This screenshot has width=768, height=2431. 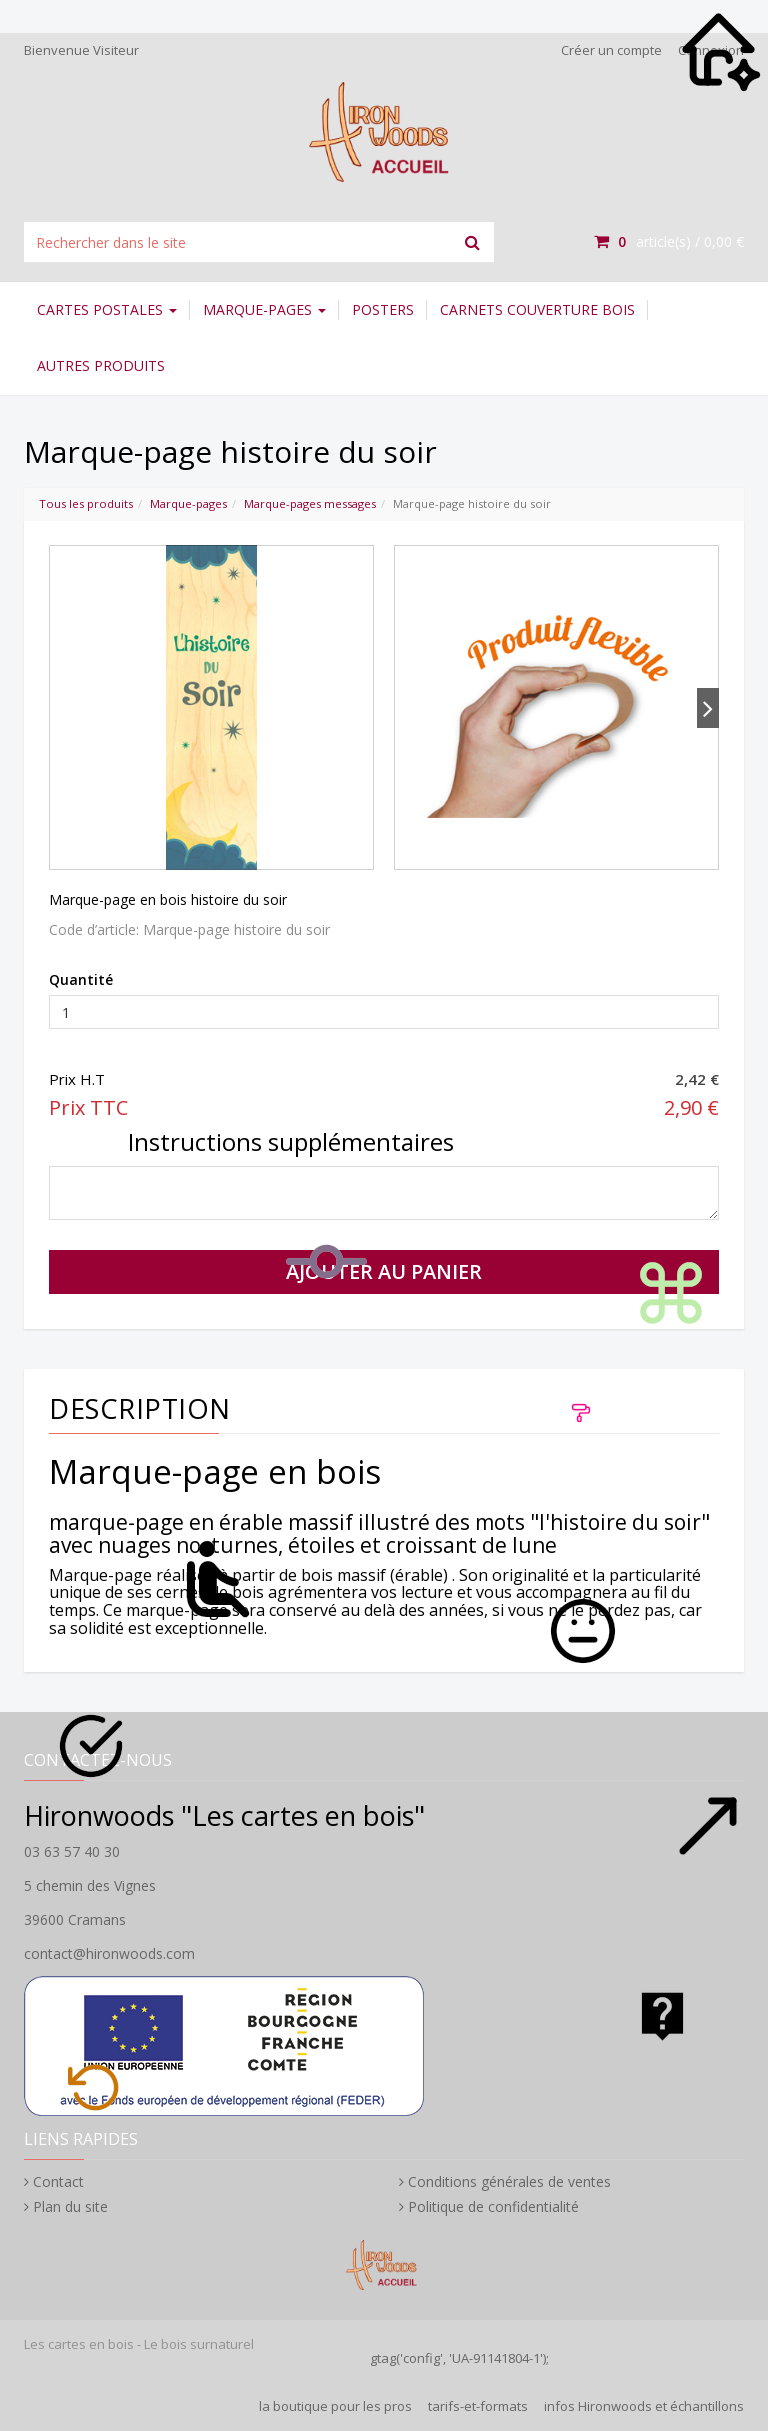 What do you see at coordinates (583, 1631) in the screenshot?
I see `rate your experience as neutral` at bounding box center [583, 1631].